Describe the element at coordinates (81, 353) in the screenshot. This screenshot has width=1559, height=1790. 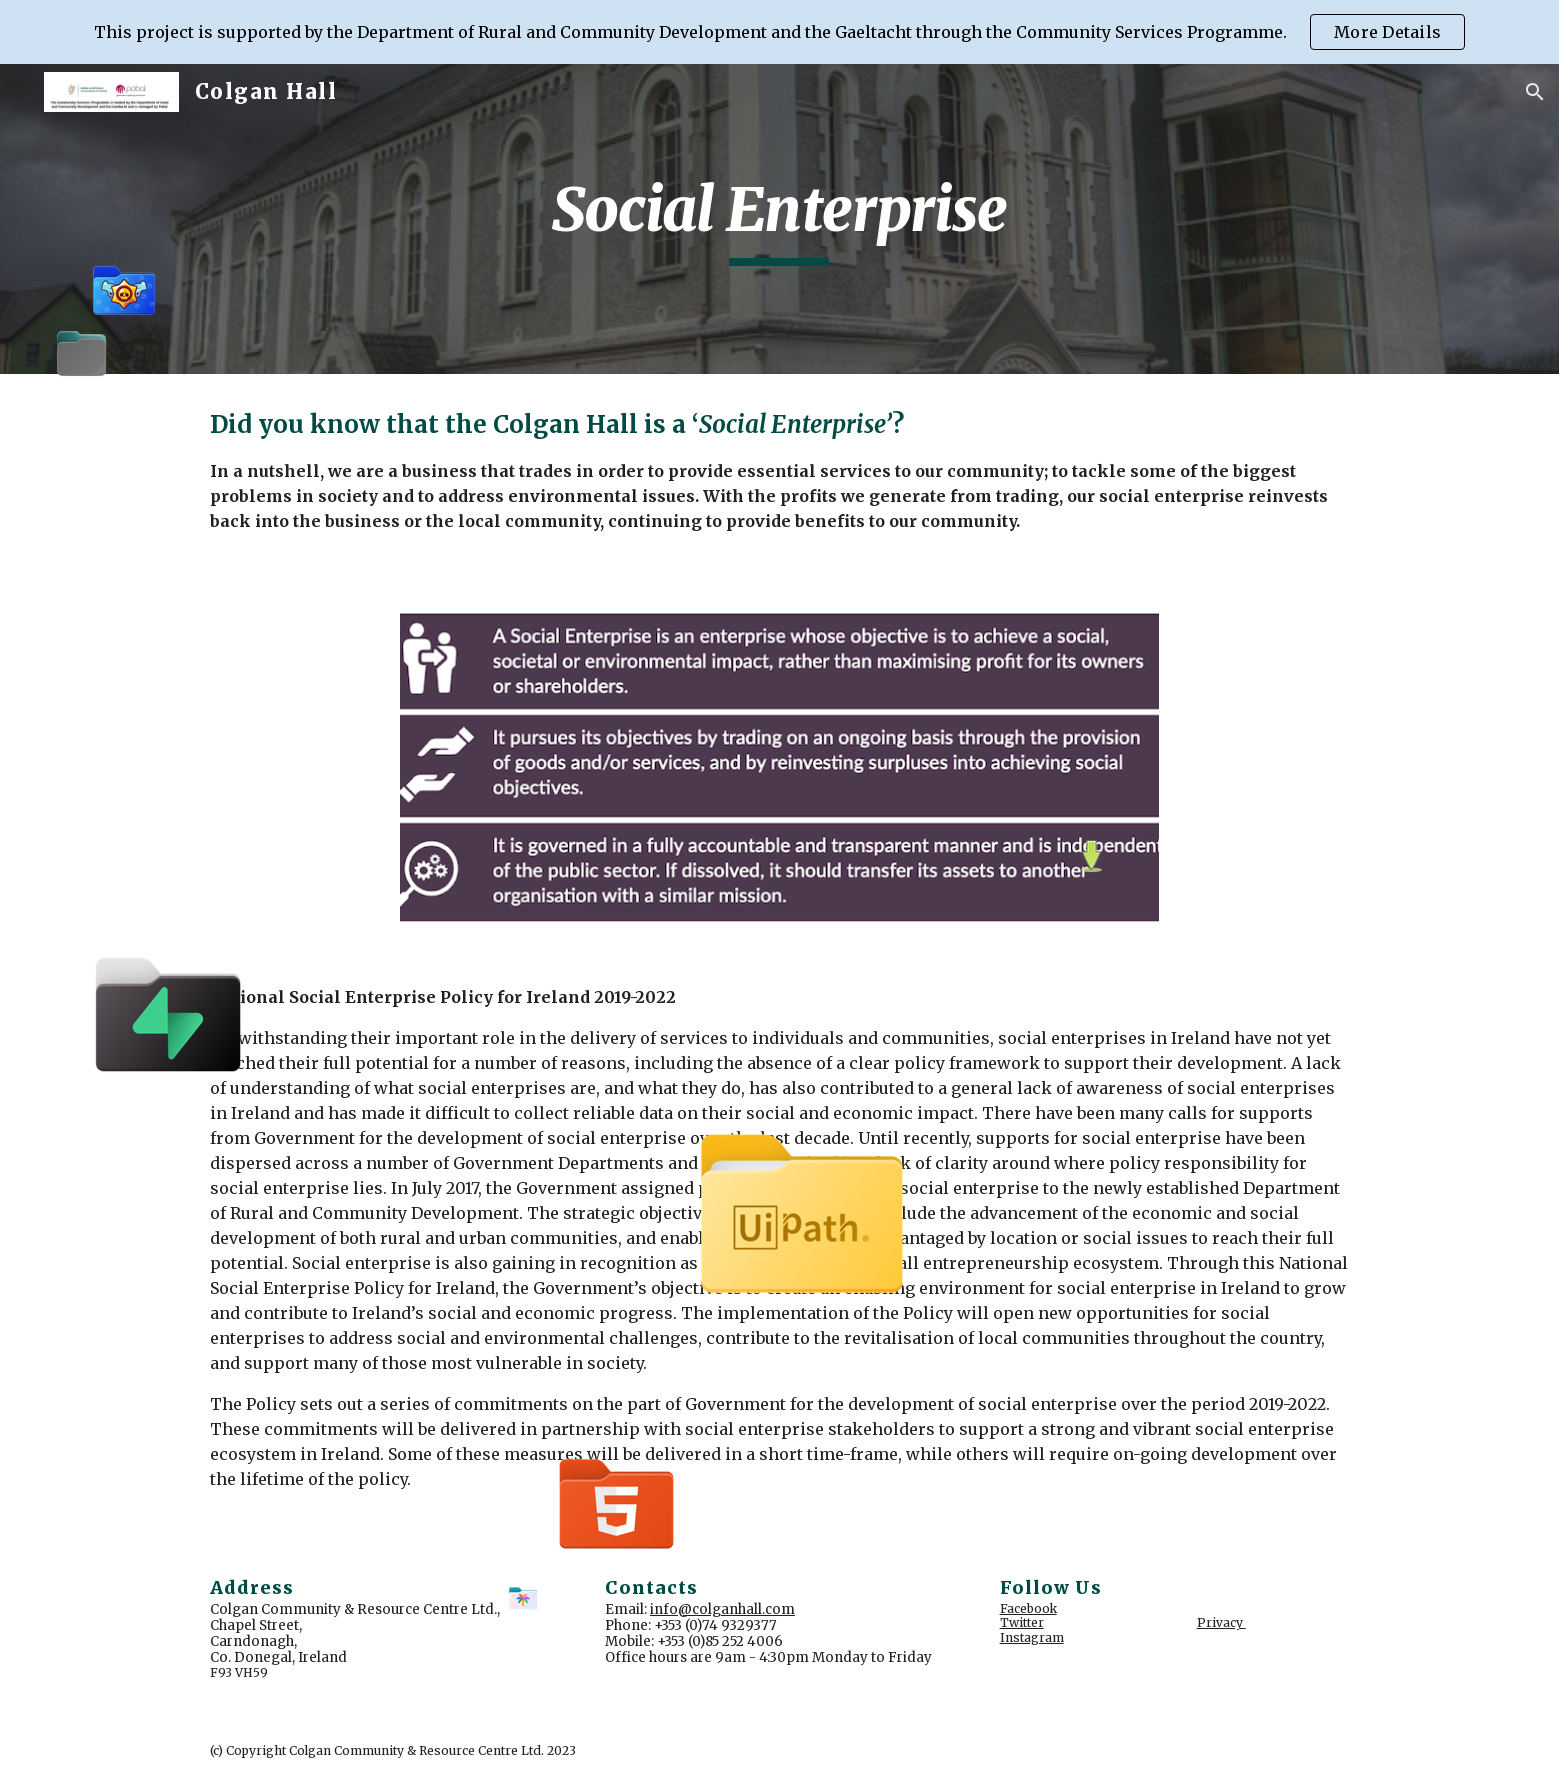
I see `open folder to view contents` at that location.